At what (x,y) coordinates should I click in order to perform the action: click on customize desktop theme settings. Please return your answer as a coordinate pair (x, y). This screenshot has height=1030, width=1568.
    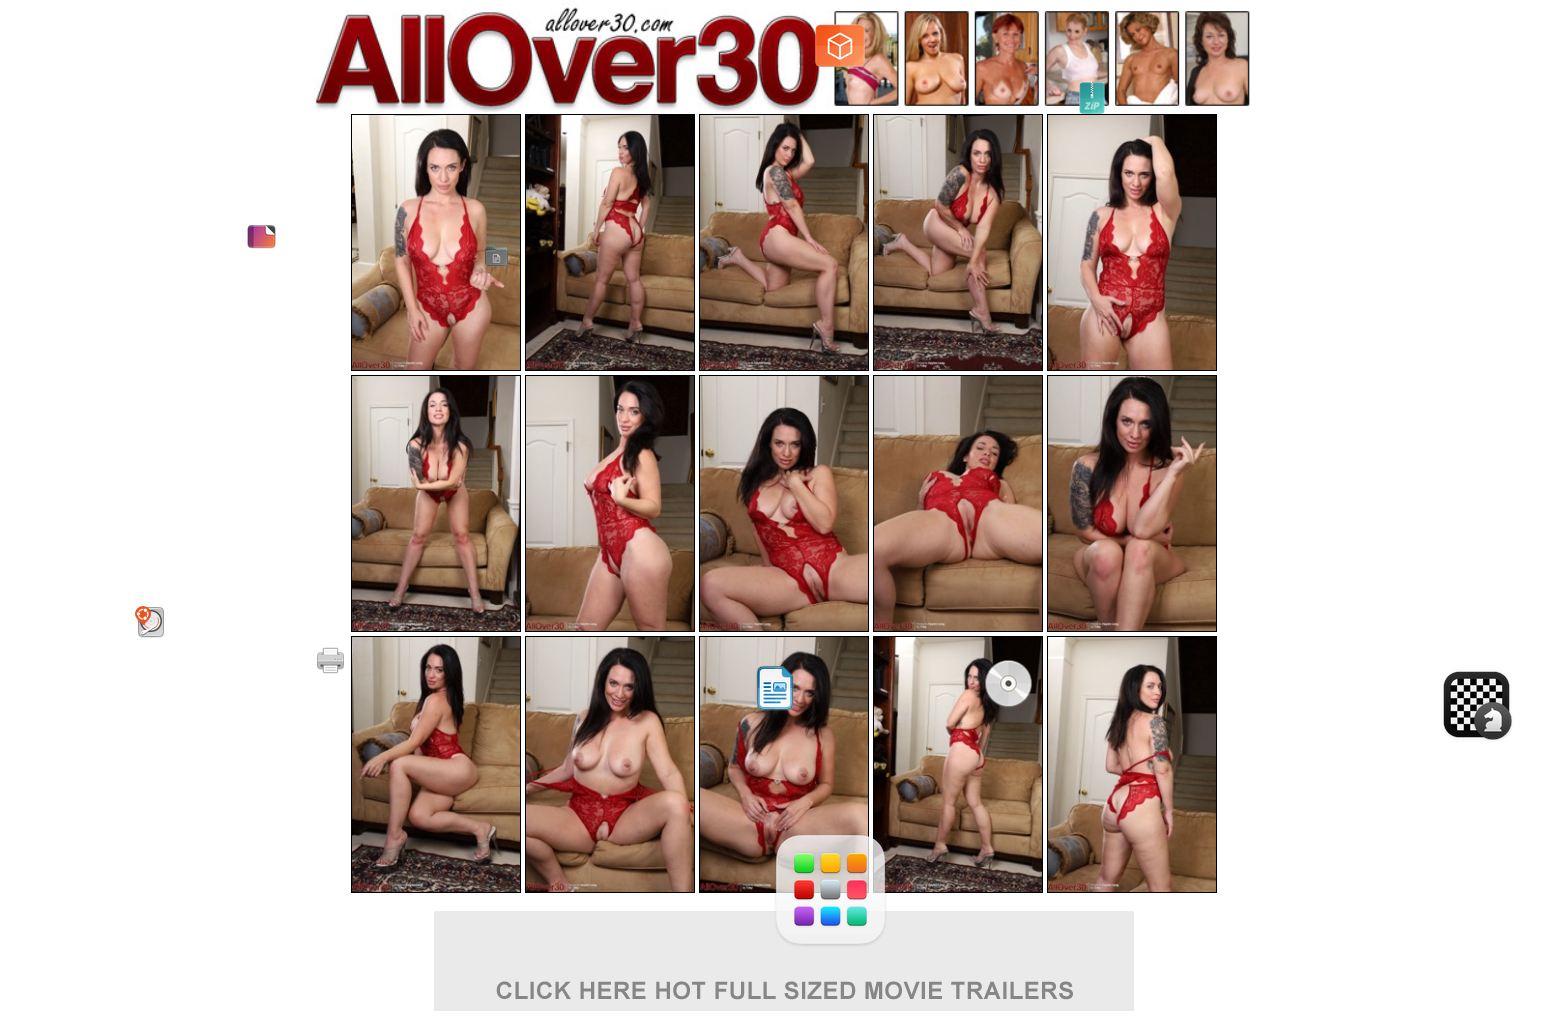
    Looking at the image, I should click on (261, 236).